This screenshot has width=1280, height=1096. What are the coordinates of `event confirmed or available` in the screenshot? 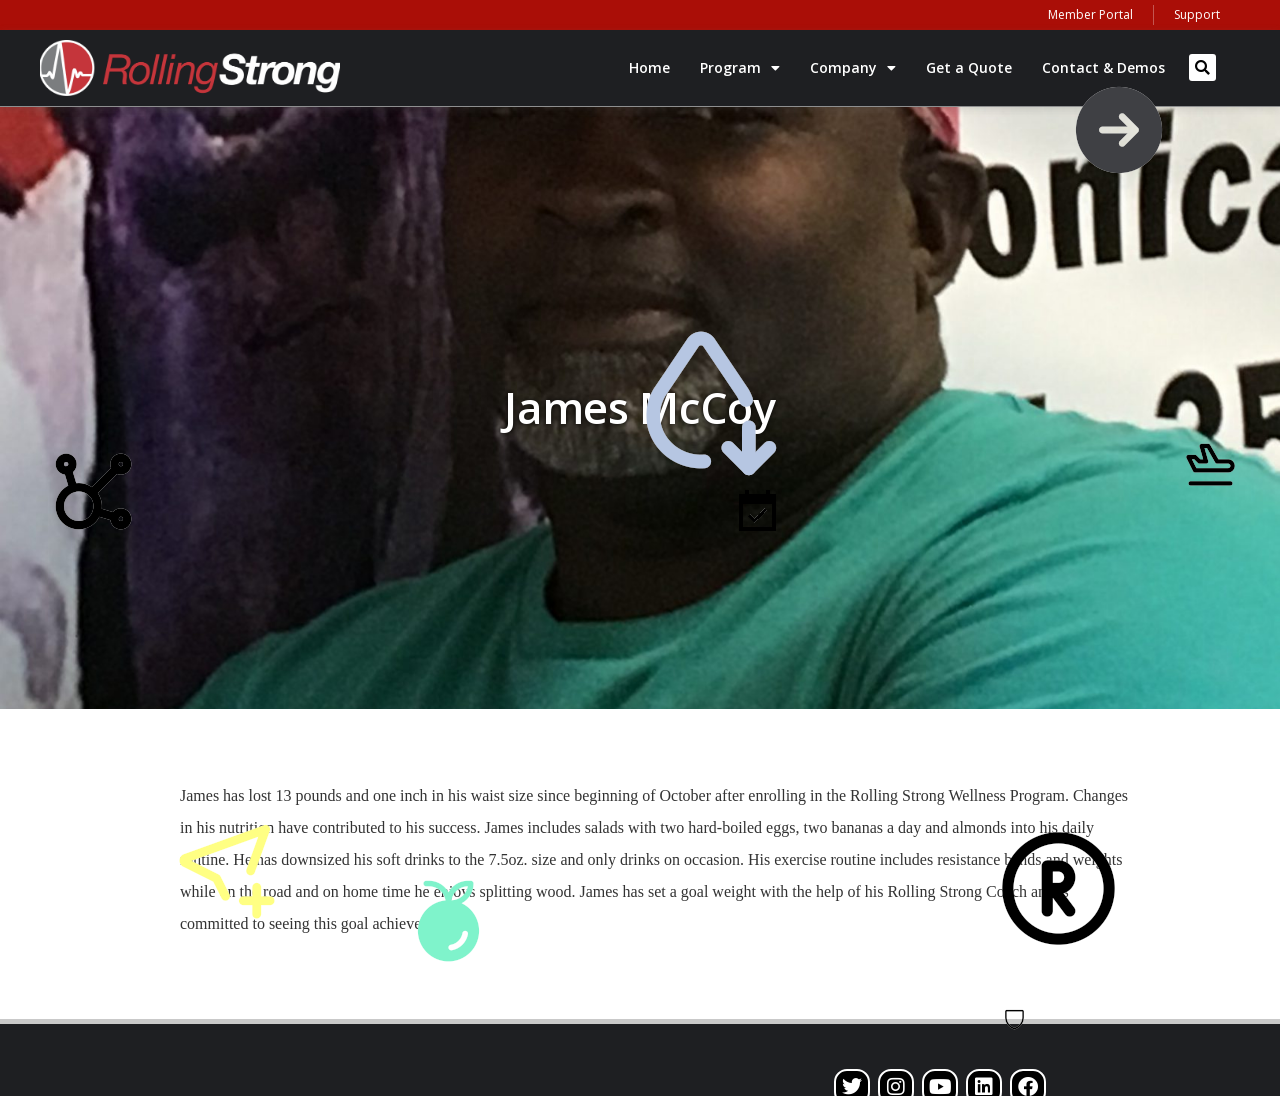 It's located at (757, 512).